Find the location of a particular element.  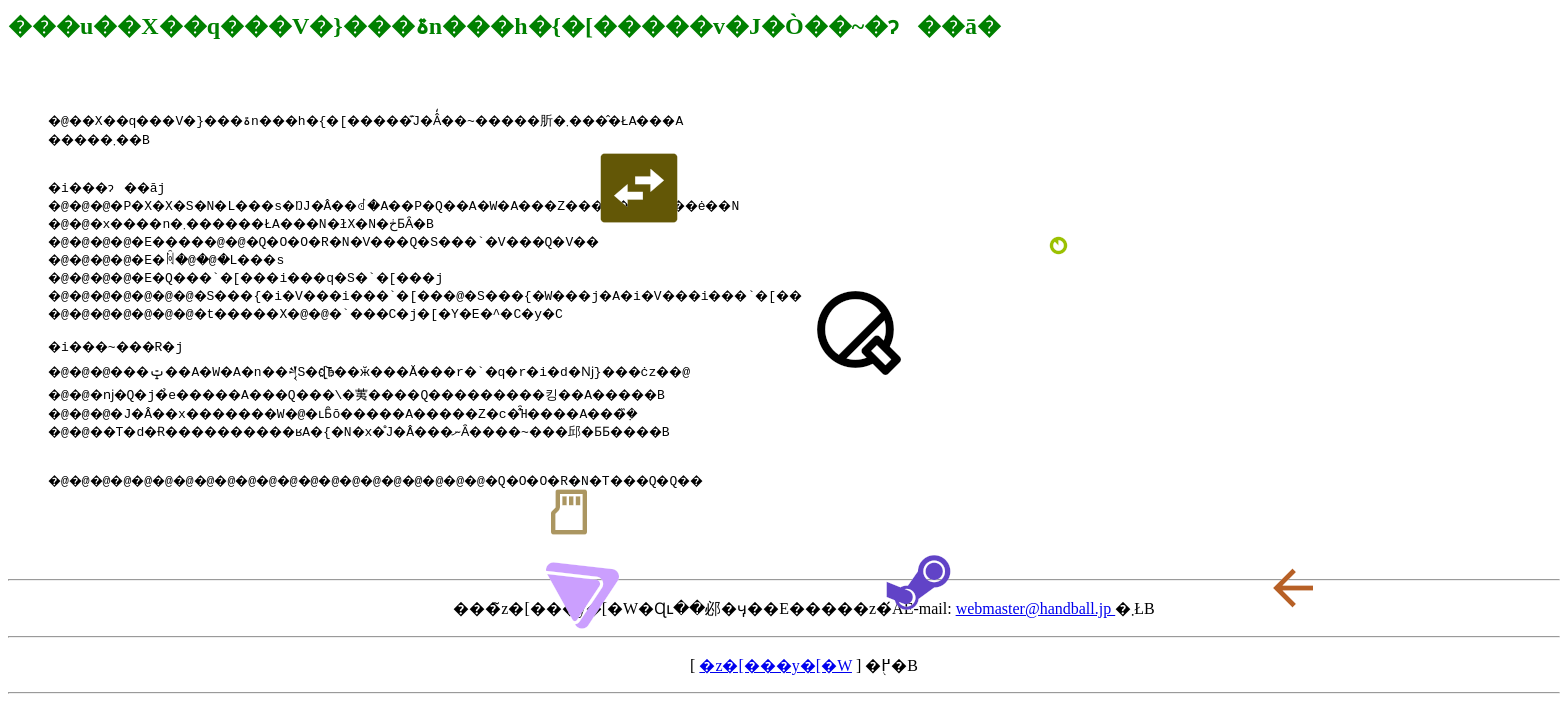

loading progress indicator at approximately 70% complete is located at coordinates (1058, 245).